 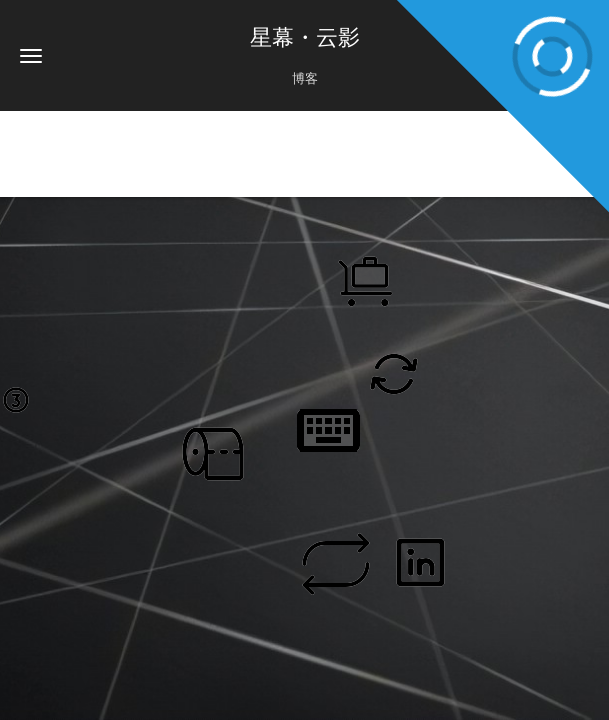 I want to click on indicates step three in a multi-step process, so click(x=16, y=400).